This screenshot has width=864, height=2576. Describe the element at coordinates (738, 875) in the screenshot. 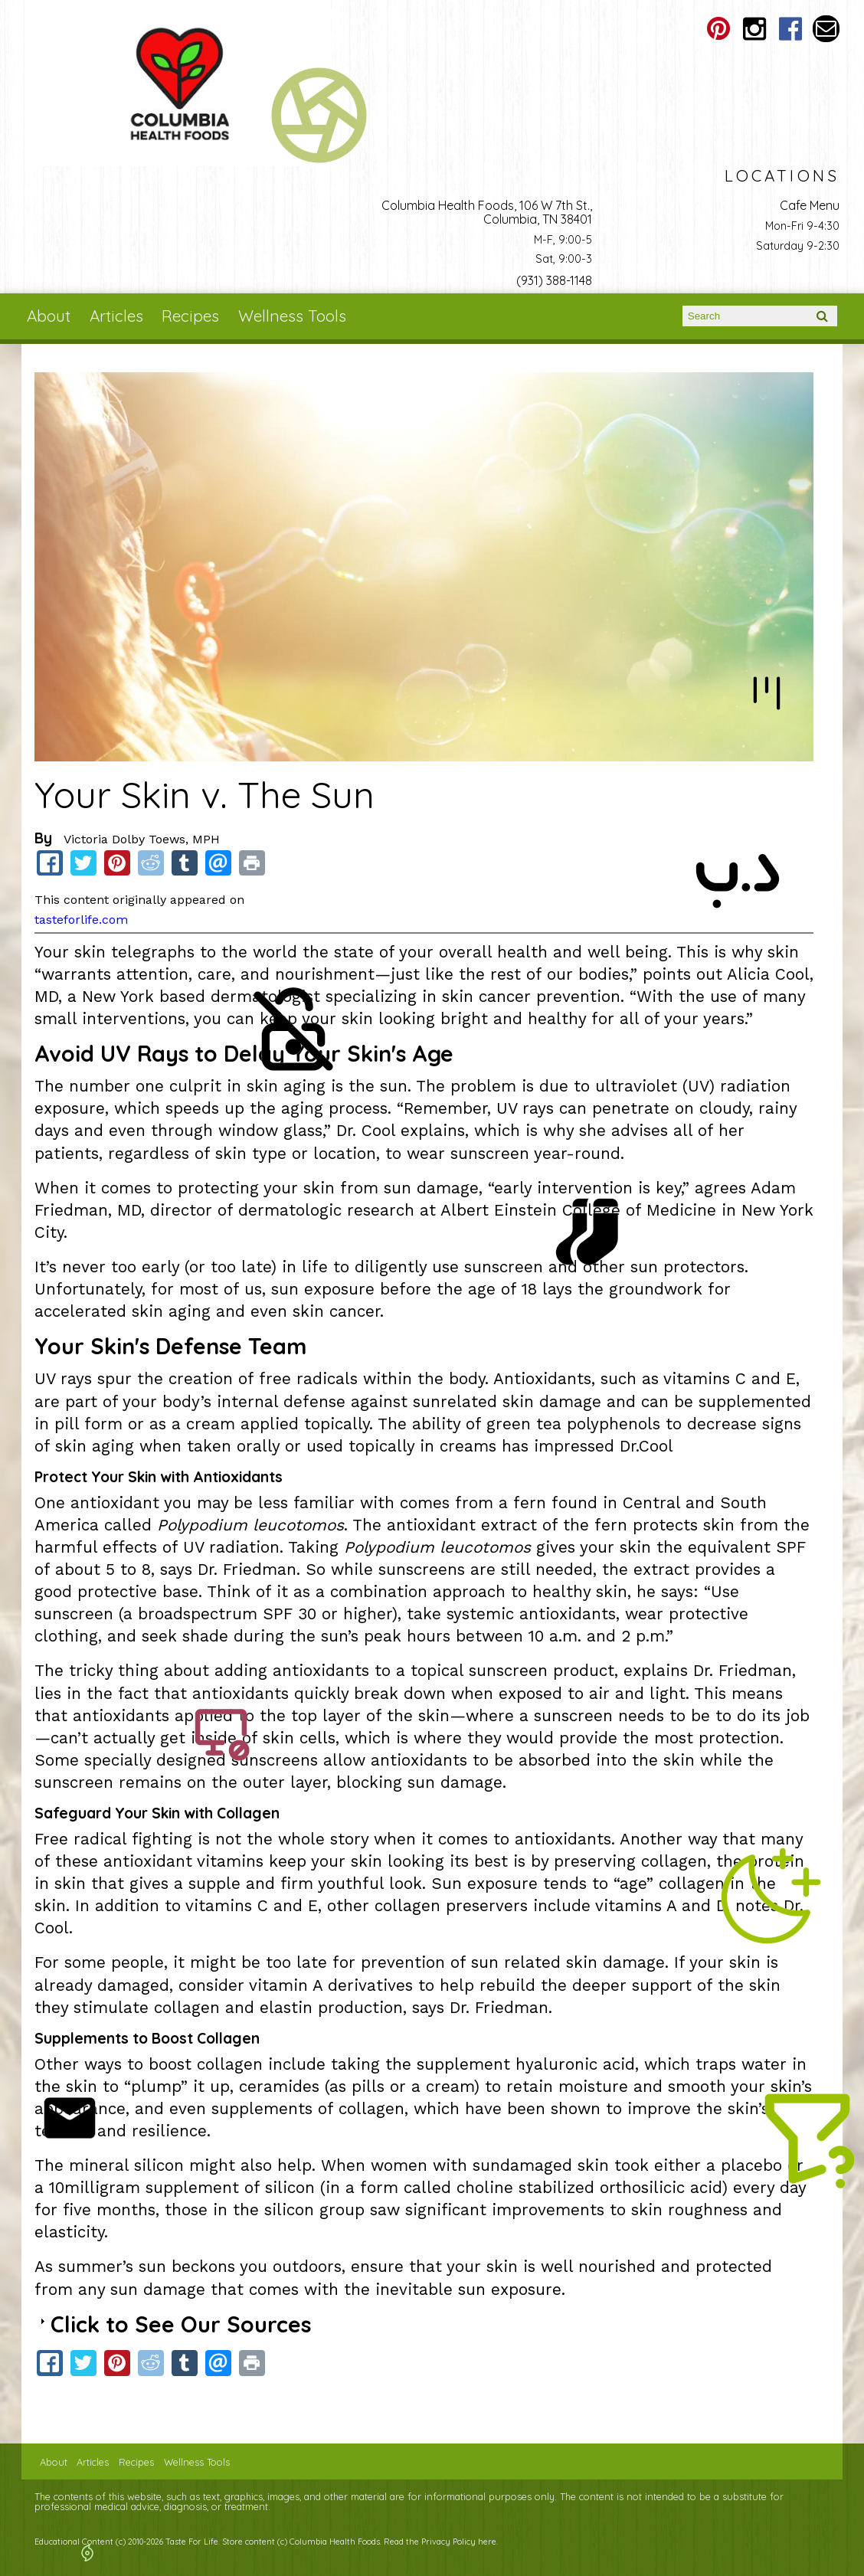

I see `indicates bahraini dinar currency` at that location.